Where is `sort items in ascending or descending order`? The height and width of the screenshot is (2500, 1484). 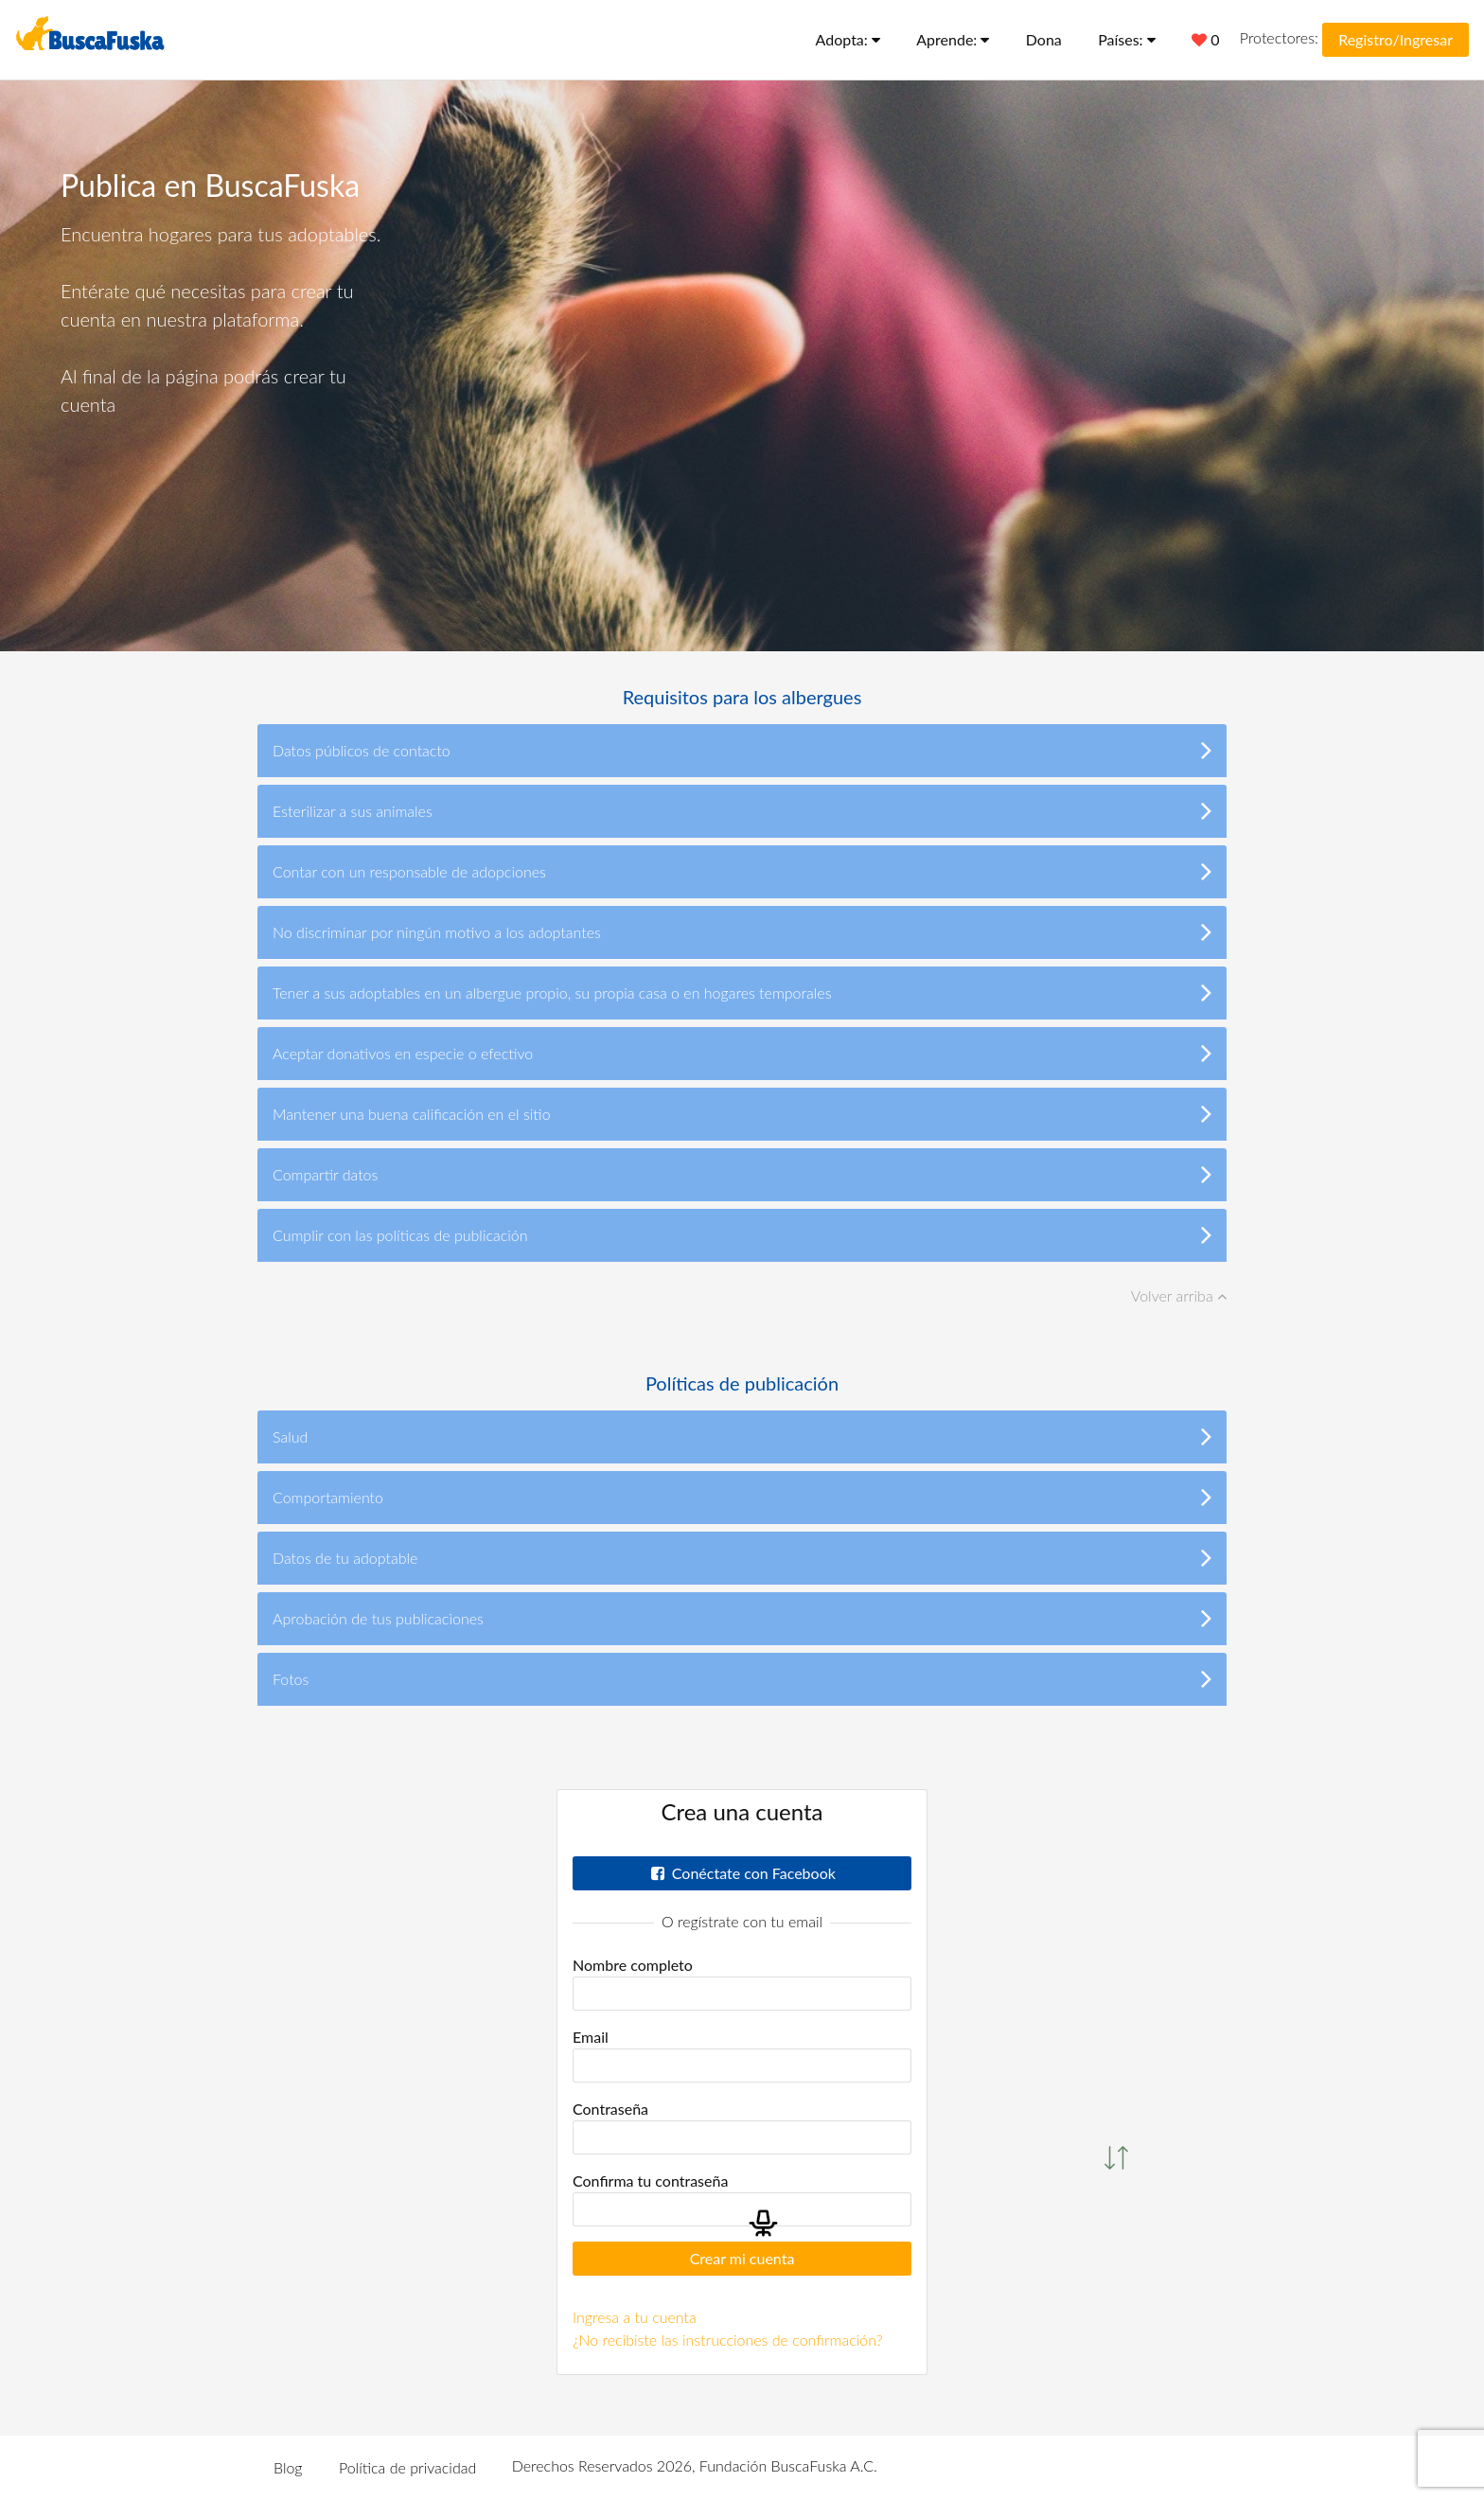
sort items in ascending or descending order is located at coordinates (1116, 2157).